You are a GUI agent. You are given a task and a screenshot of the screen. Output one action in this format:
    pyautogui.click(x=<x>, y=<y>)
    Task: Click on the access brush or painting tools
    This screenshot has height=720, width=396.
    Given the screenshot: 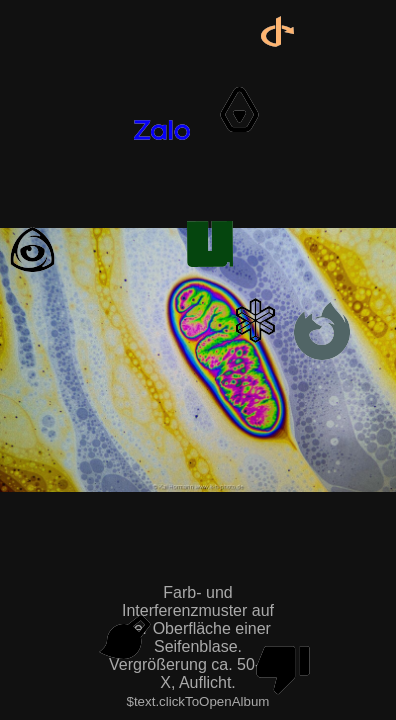 What is the action you would take?
    pyautogui.click(x=125, y=638)
    